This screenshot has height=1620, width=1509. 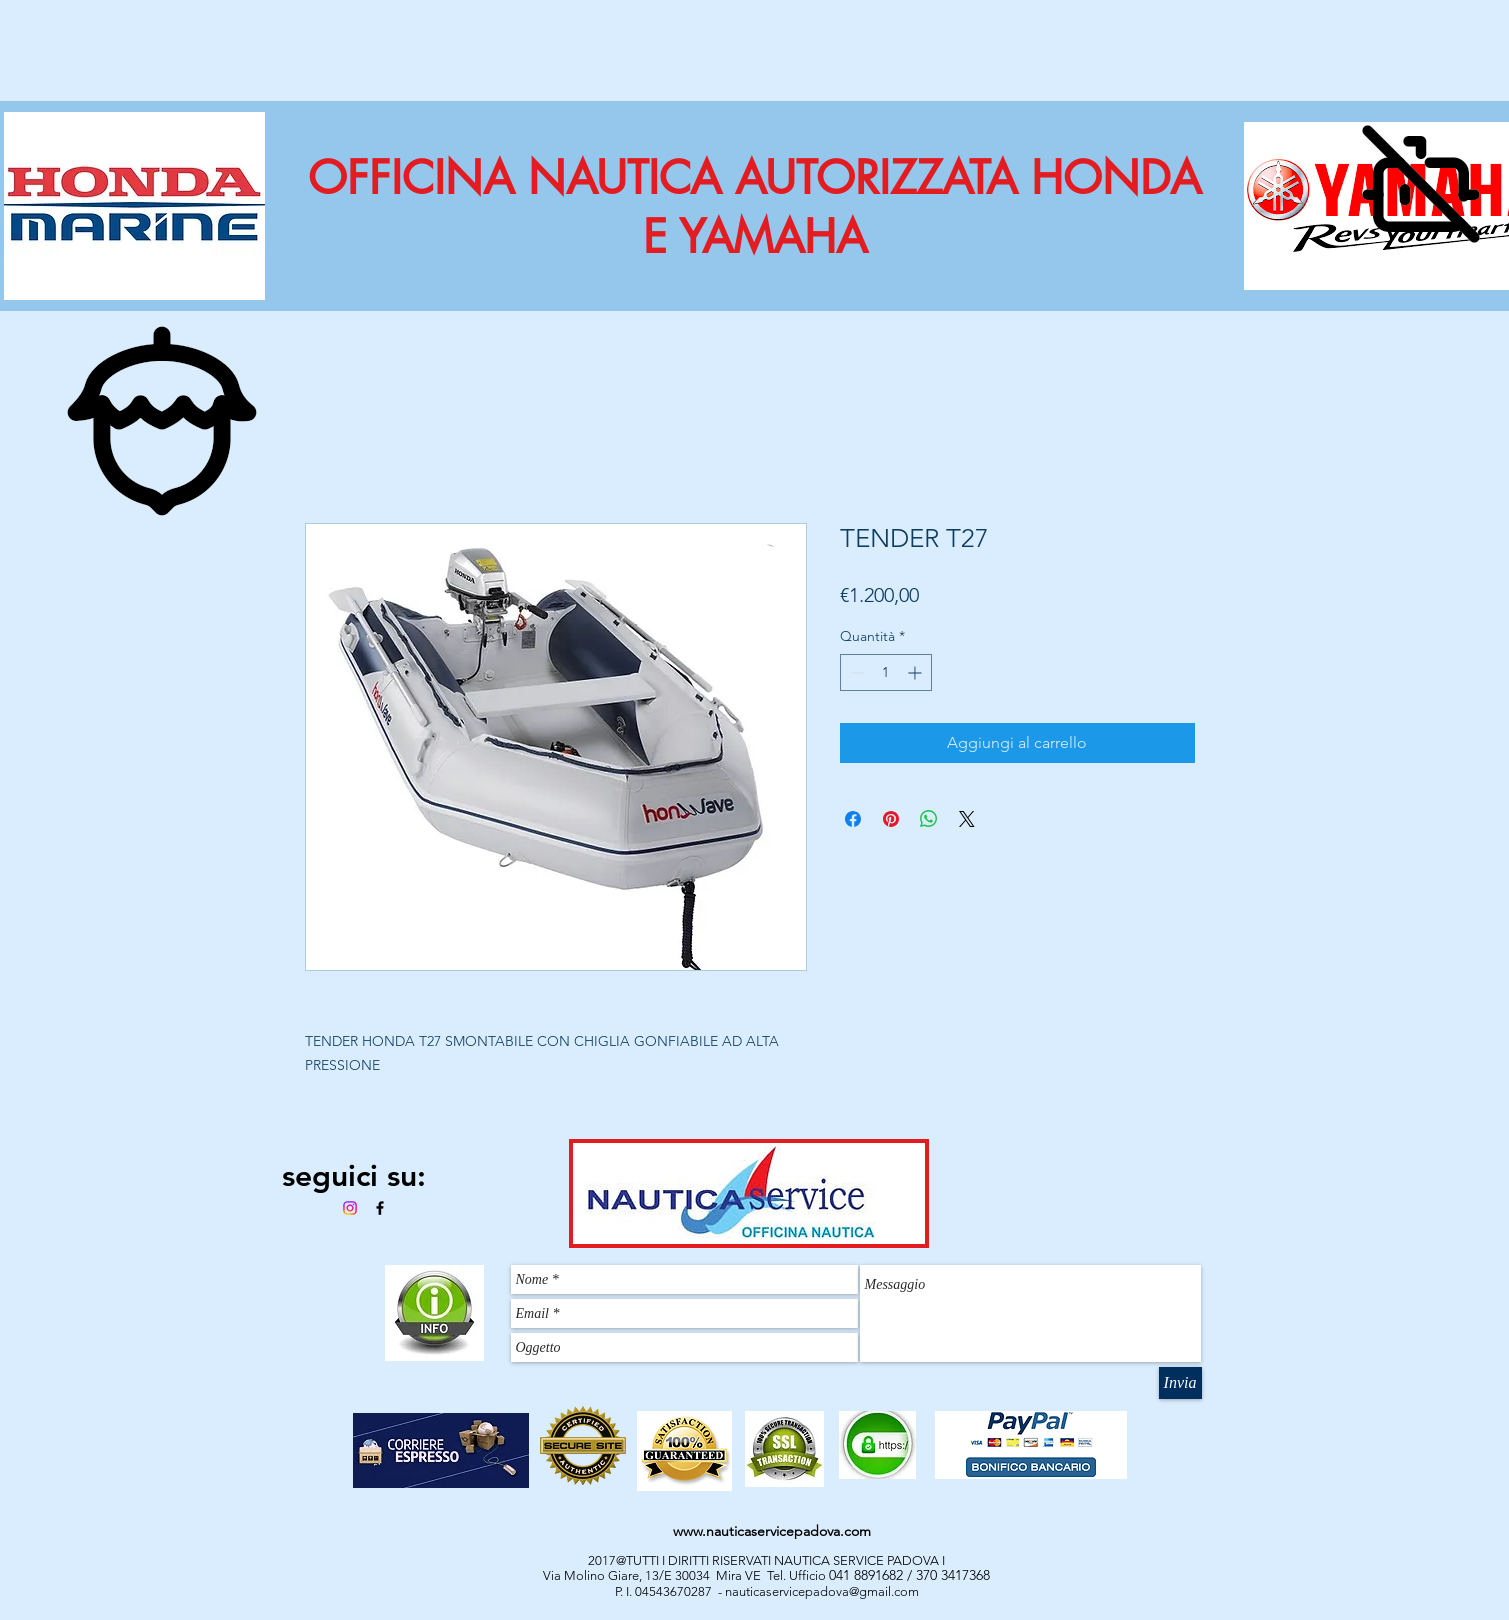 What do you see at coordinates (162, 421) in the screenshot?
I see `access settings or configuration options` at bounding box center [162, 421].